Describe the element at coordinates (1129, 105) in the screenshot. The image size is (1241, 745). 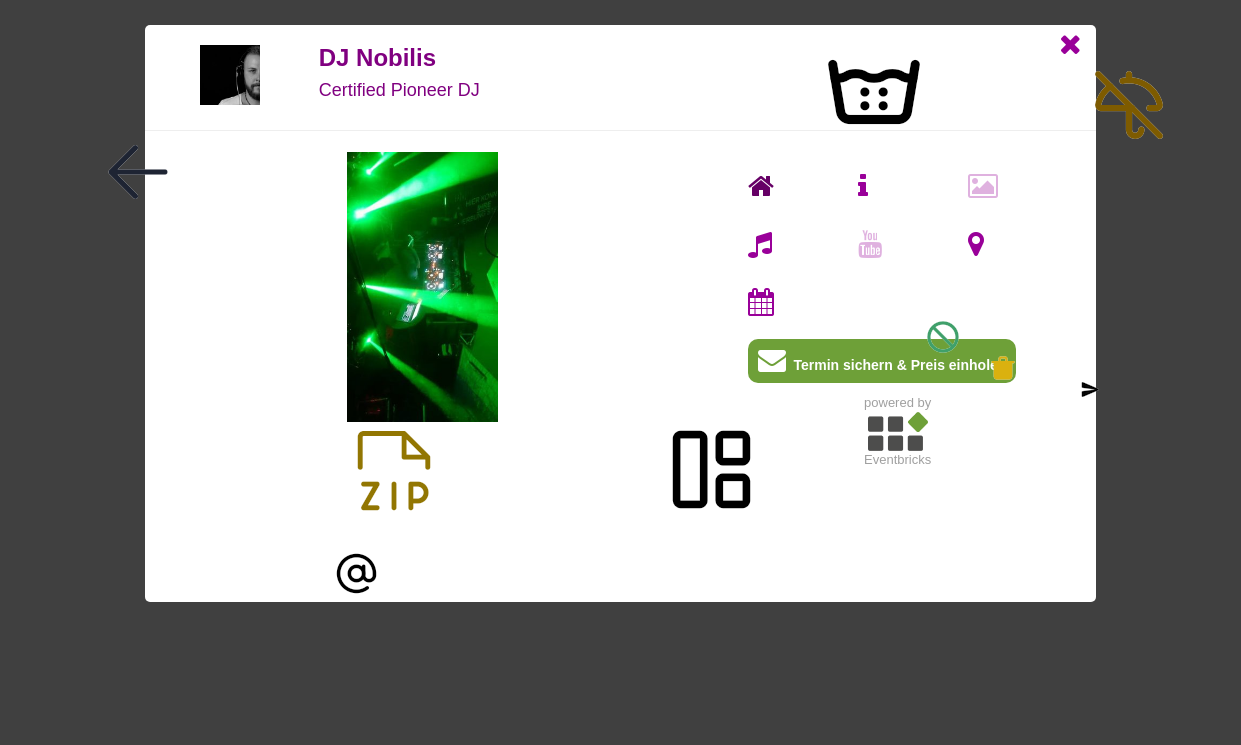
I see `indicates weather protection is disabled` at that location.